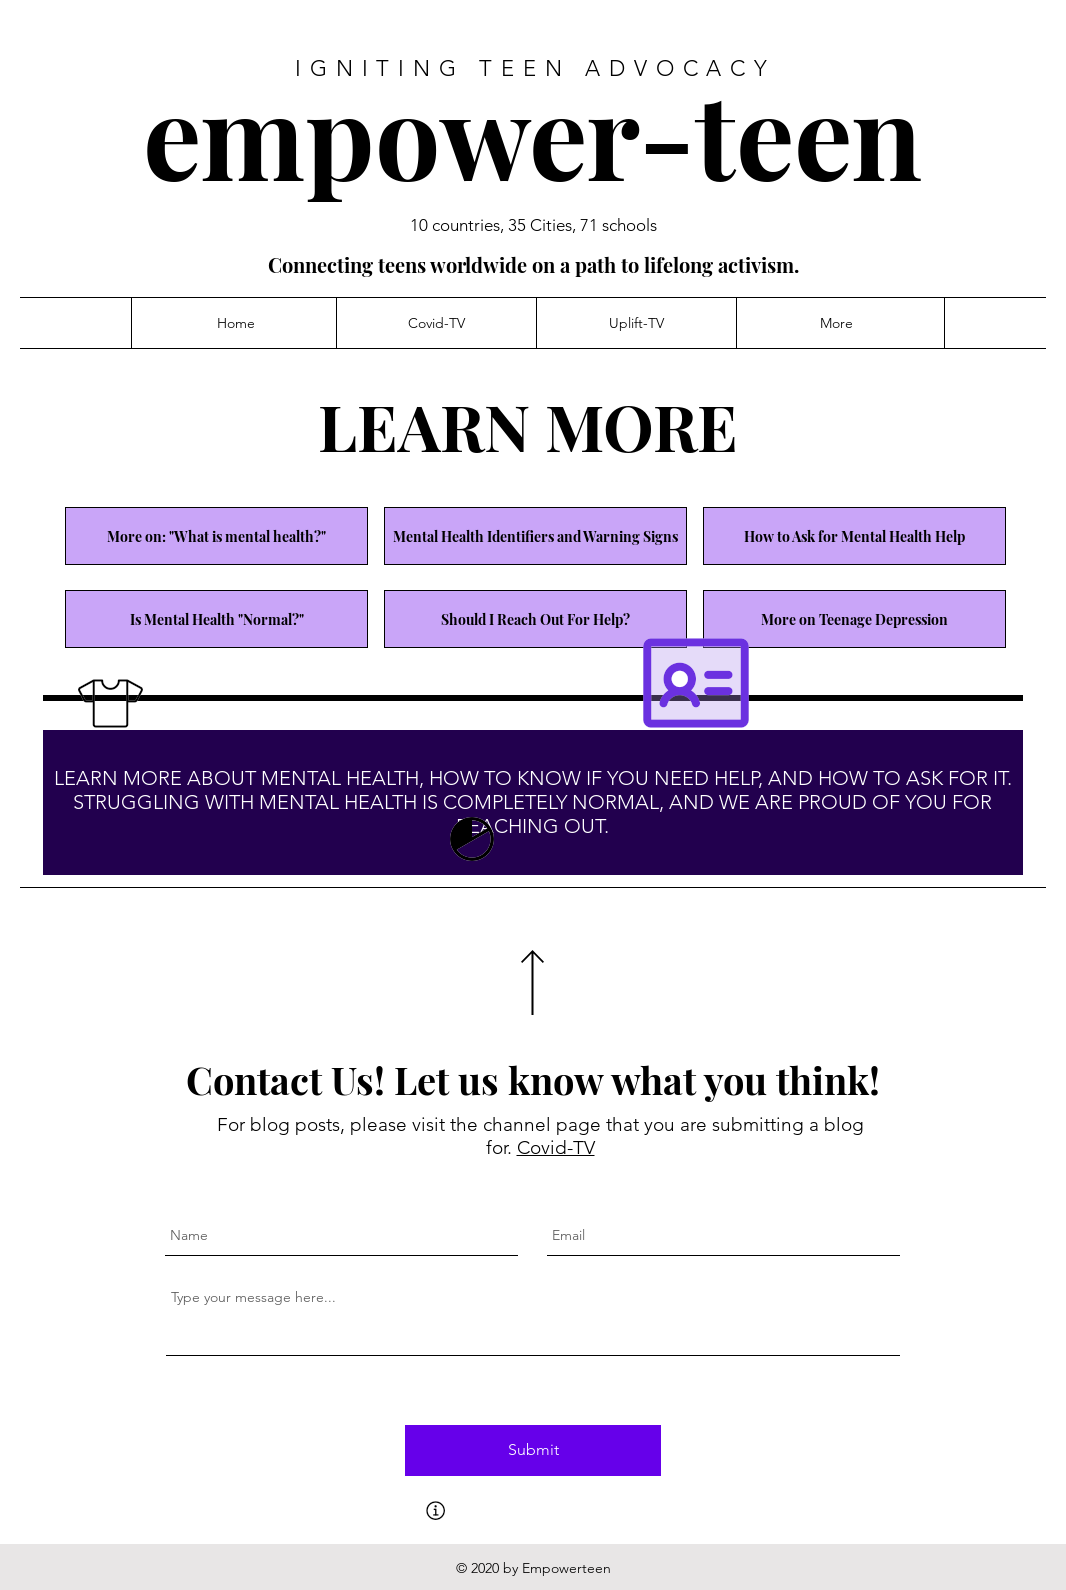  What do you see at coordinates (696, 683) in the screenshot?
I see `view your profile or identification details` at bounding box center [696, 683].